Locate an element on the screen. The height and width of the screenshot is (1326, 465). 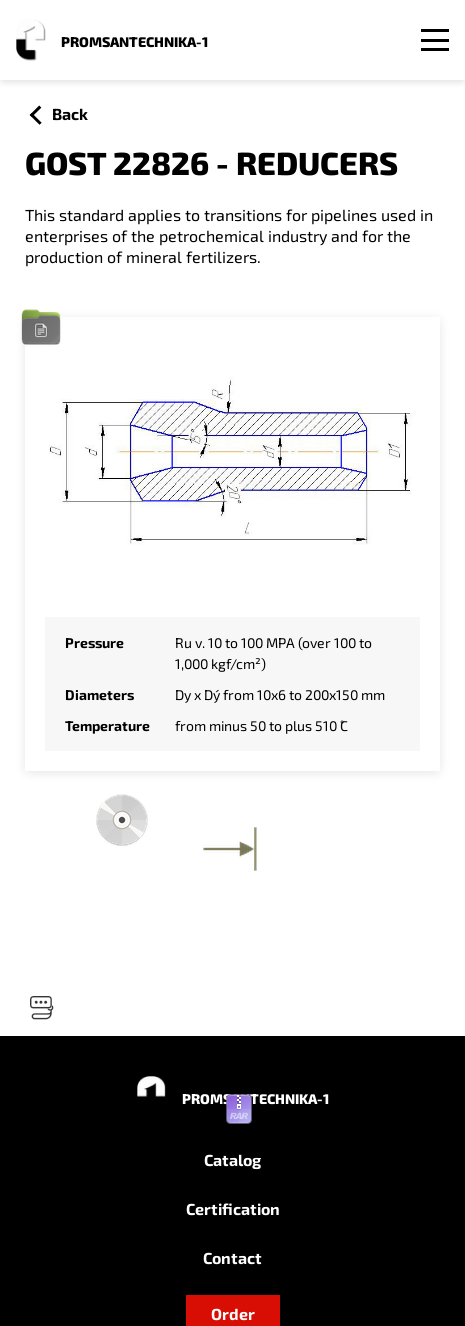
access DVD-RAM drive or disc contents is located at coordinates (122, 820).